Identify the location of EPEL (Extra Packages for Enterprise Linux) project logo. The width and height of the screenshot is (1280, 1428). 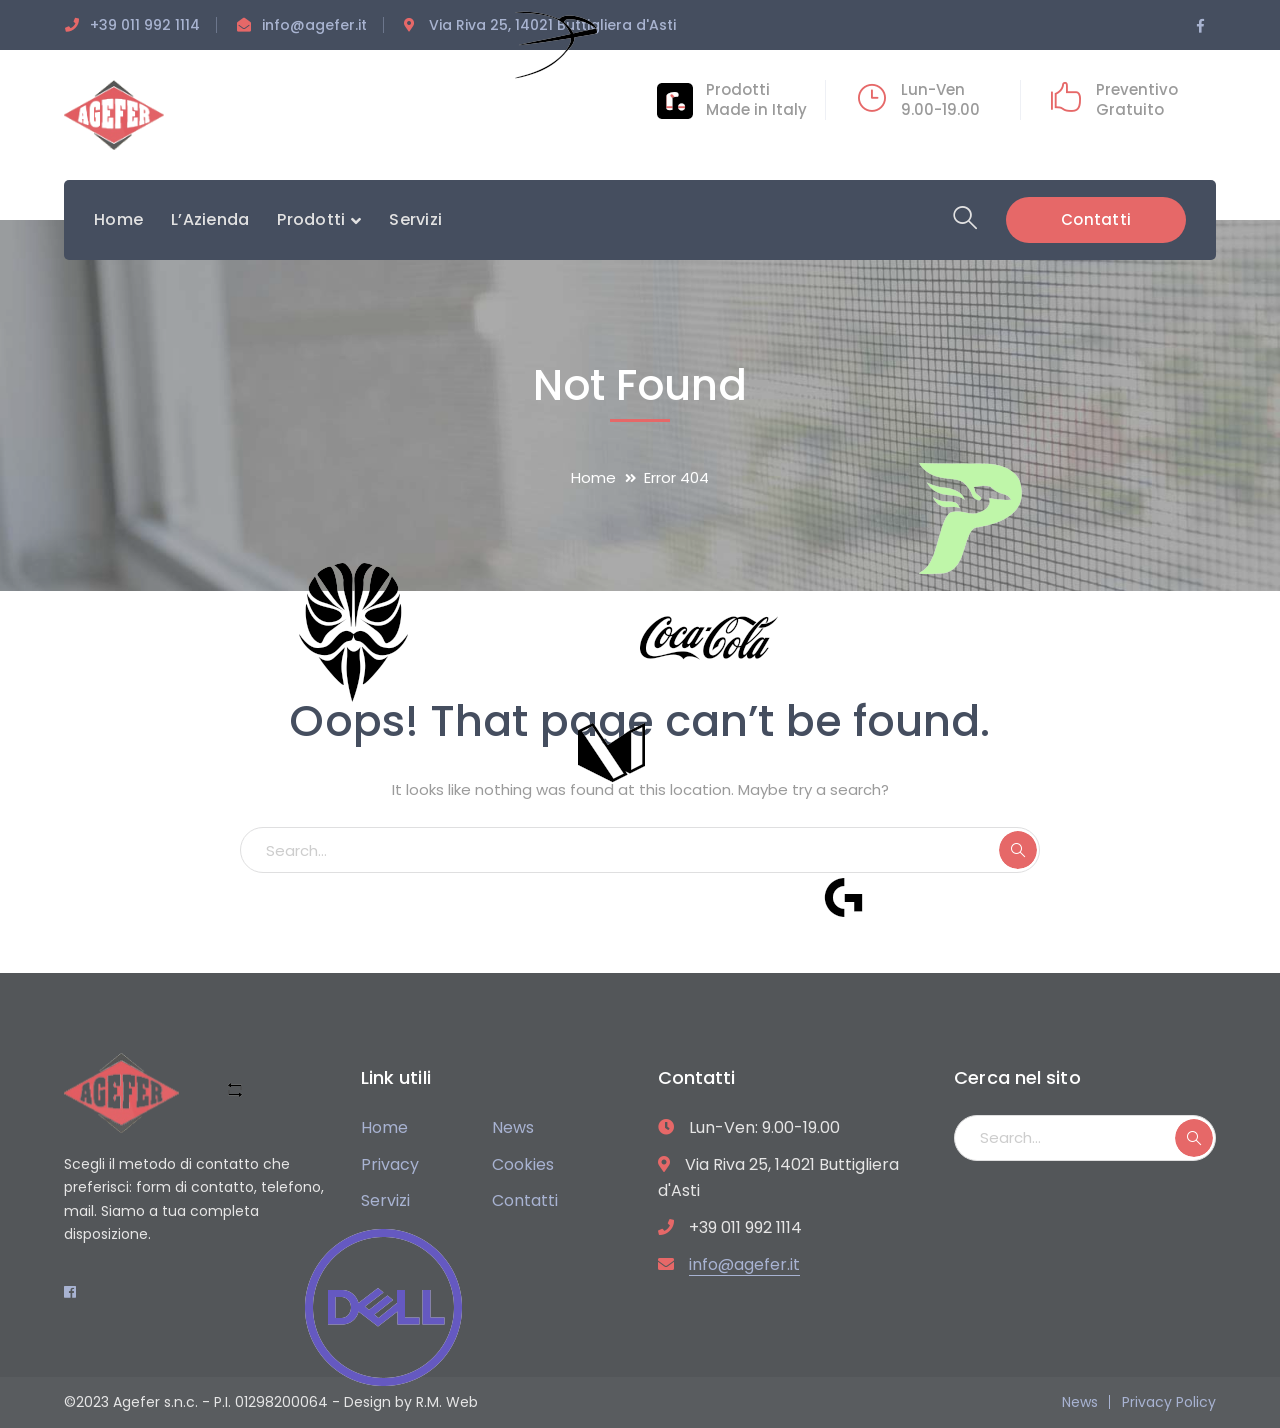
(556, 45).